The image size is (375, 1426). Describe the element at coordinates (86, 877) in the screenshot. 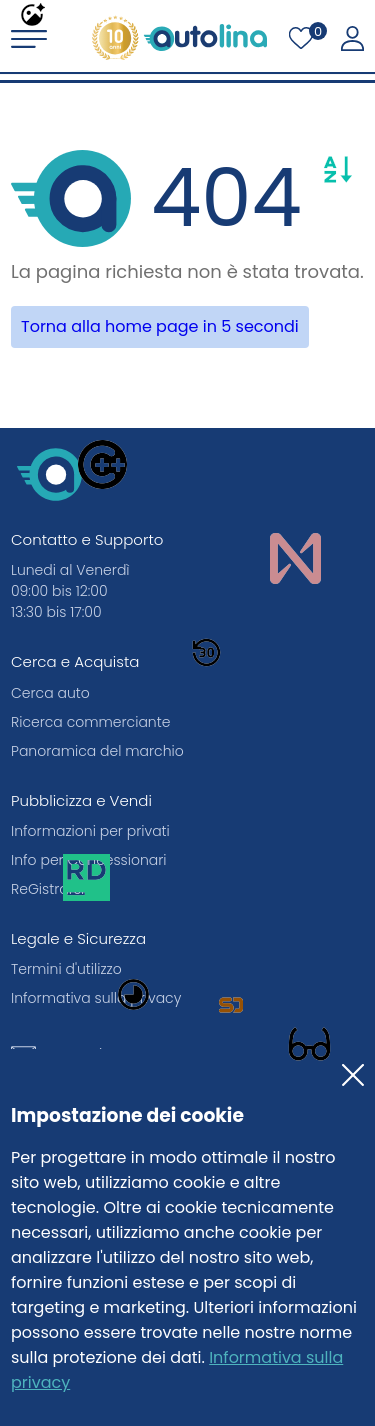

I see `open JetBrains Rider IDE` at that location.